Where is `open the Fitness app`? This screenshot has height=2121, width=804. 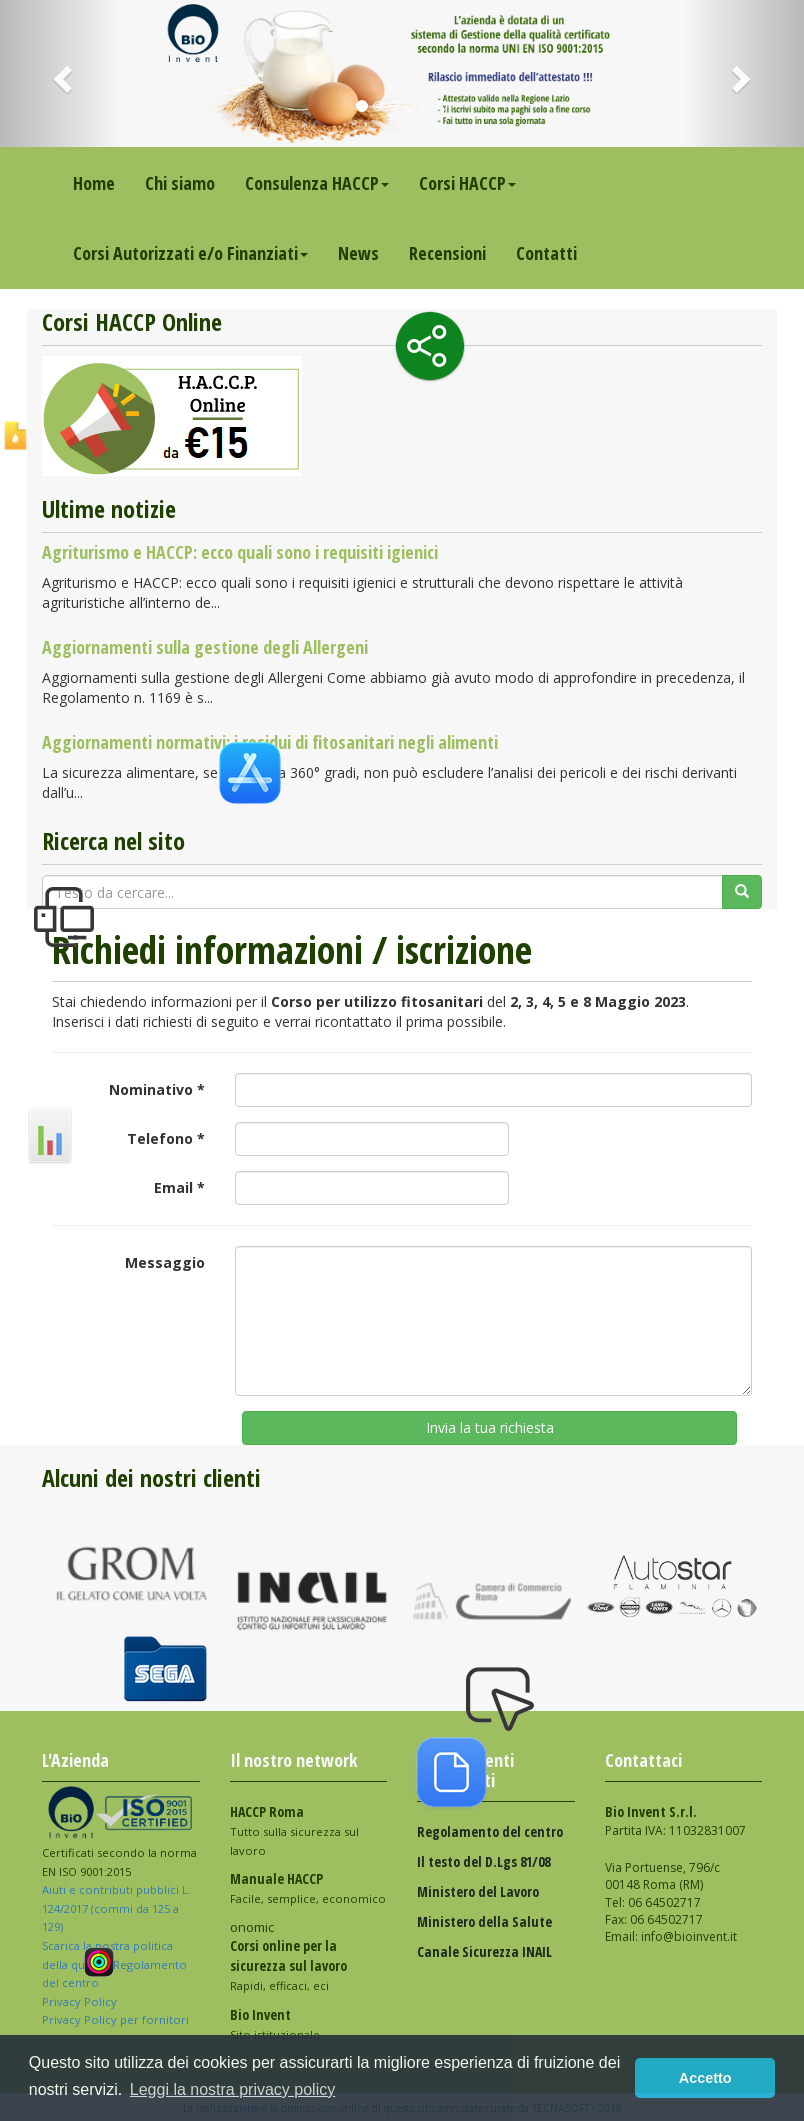 open the Fitness app is located at coordinates (99, 1962).